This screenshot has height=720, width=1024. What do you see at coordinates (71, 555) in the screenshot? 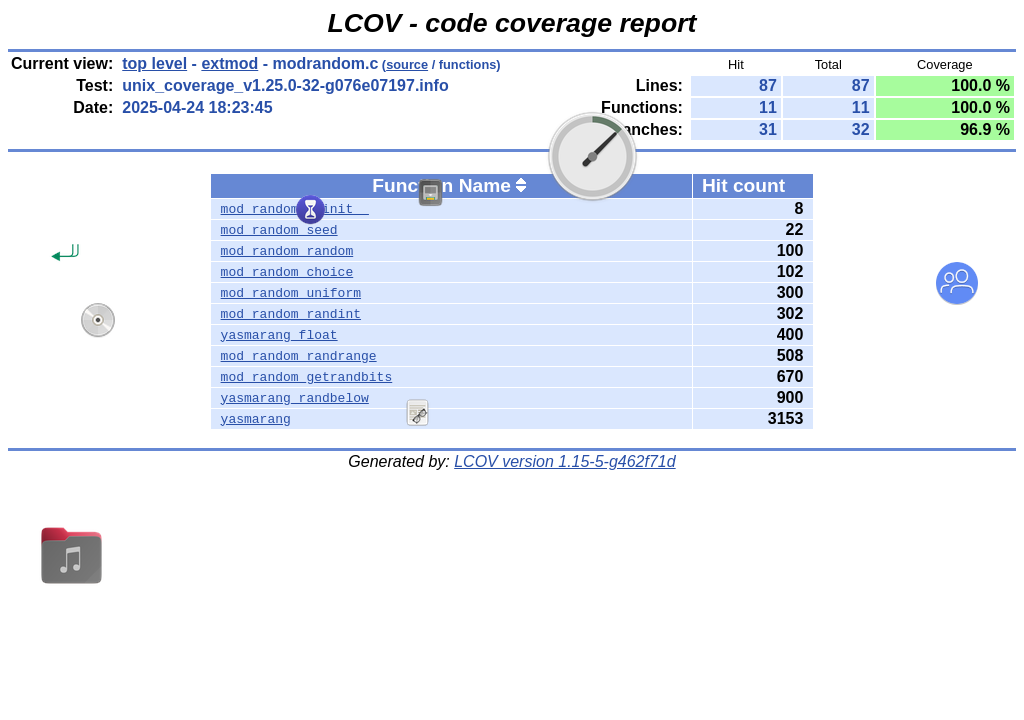
I see `open your music folder` at bounding box center [71, 555].